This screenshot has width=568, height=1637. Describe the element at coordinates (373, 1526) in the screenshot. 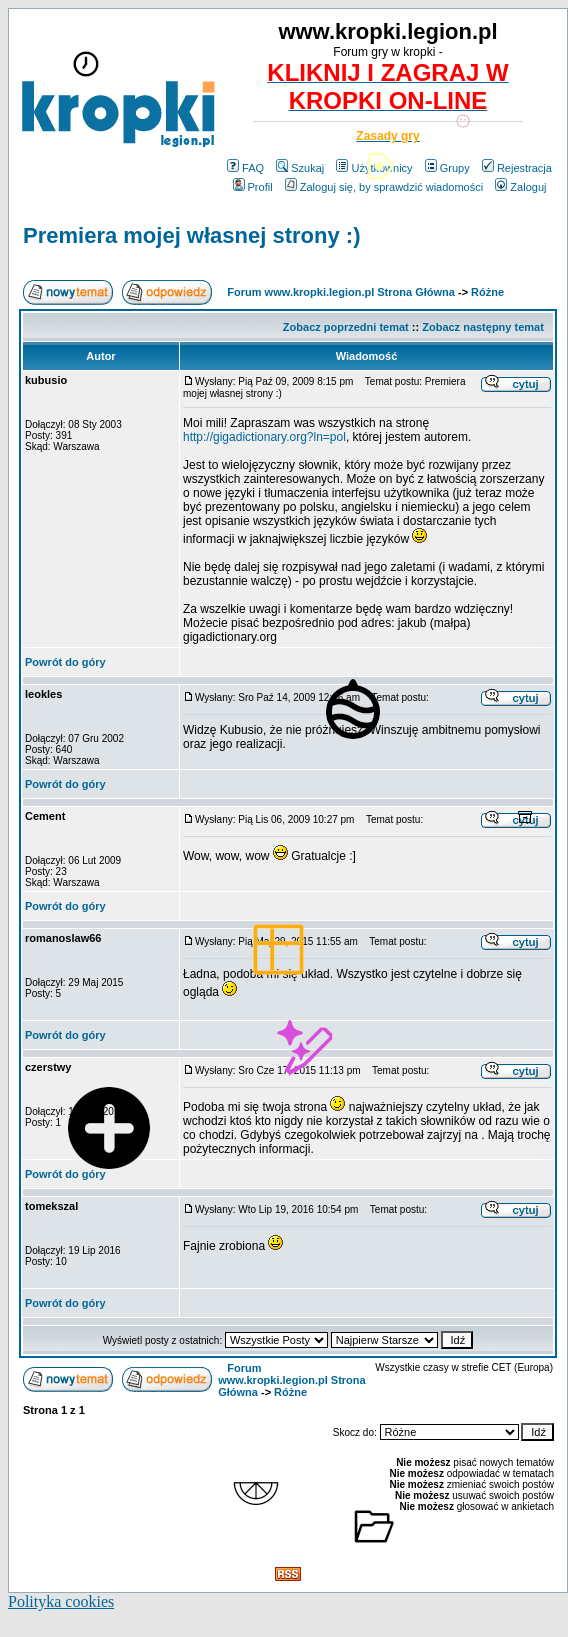

I see `an open folder in the file explorer` at that location.